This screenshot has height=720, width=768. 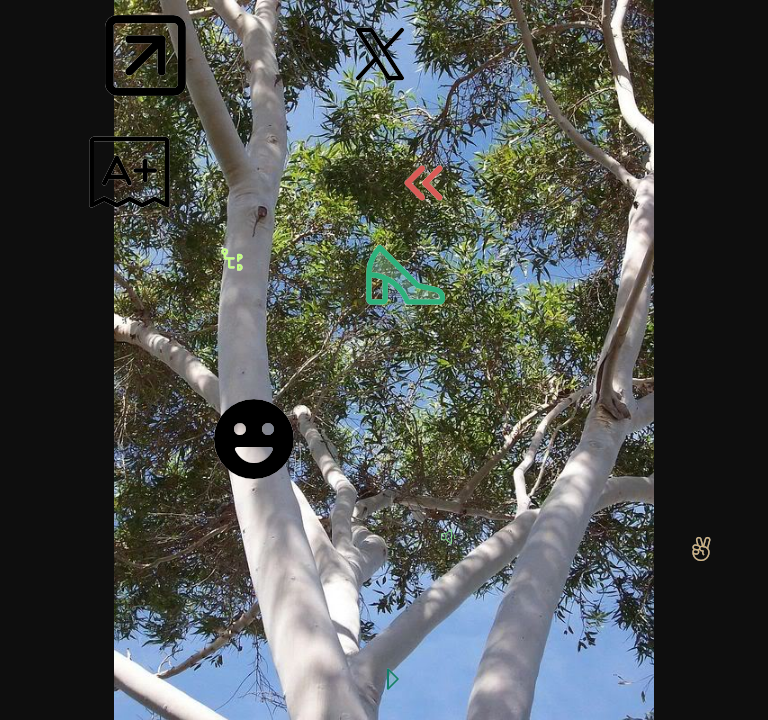 What do you see at coordinates (701, 549) in the screenshot?
I see `send a peace sign reaction` at bounding box center [701, 549].